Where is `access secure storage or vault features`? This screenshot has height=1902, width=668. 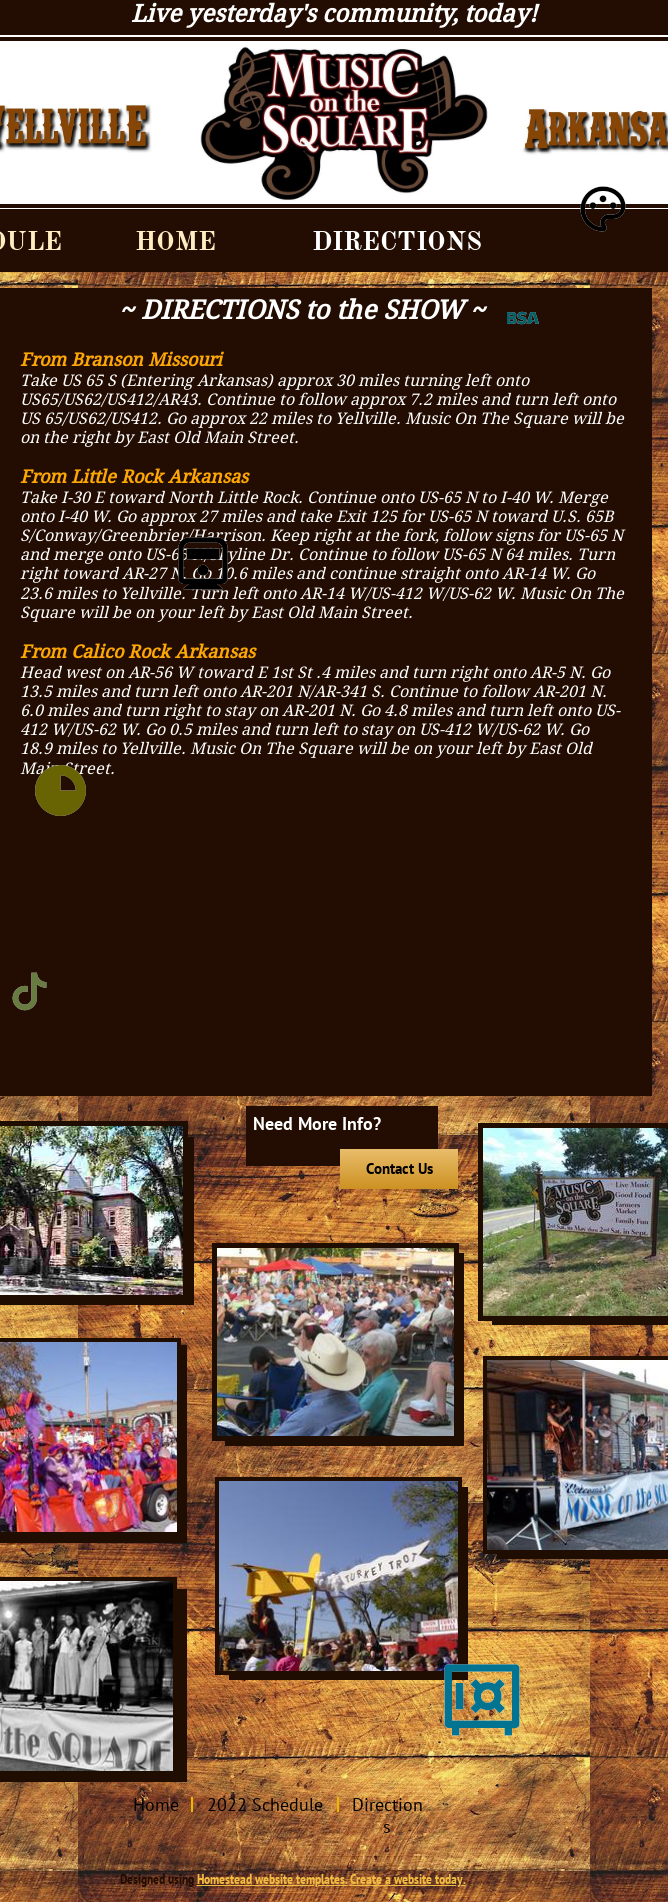
access secure storage or vault features is located at coordinates (482, 1698).